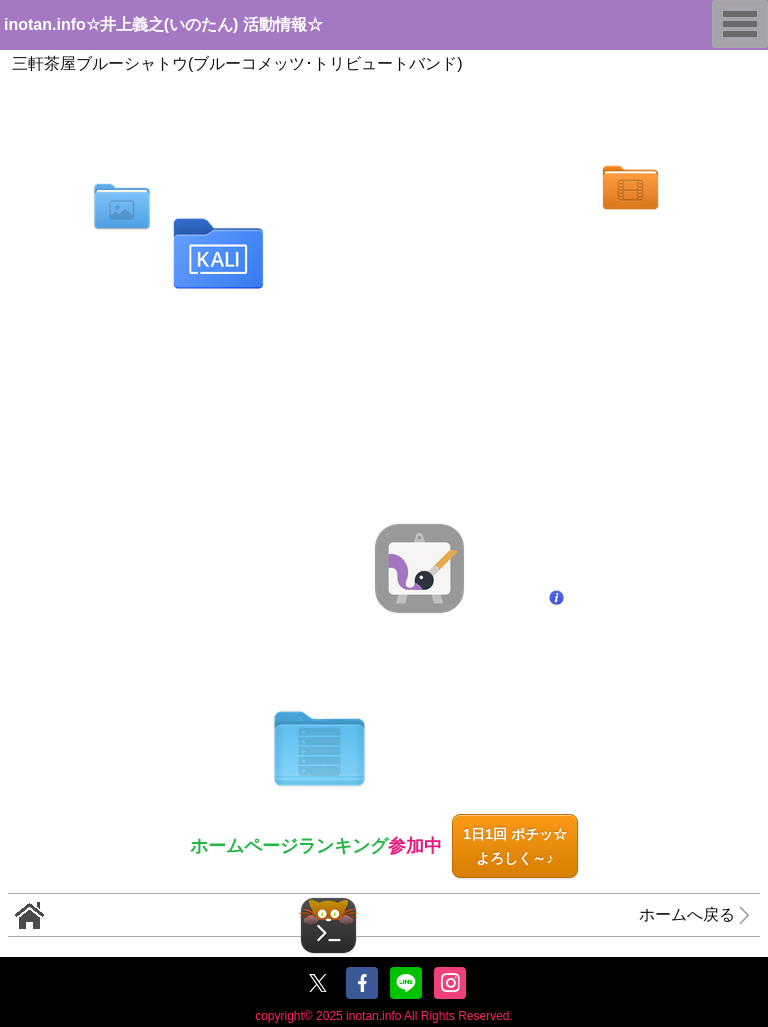 Image resolution: width=768 pixels, height=1027 pixels. What do you see at coordinates (419, 568) in the screenshot?
I see `create or design a new software project` at bounding box center [419, 568].